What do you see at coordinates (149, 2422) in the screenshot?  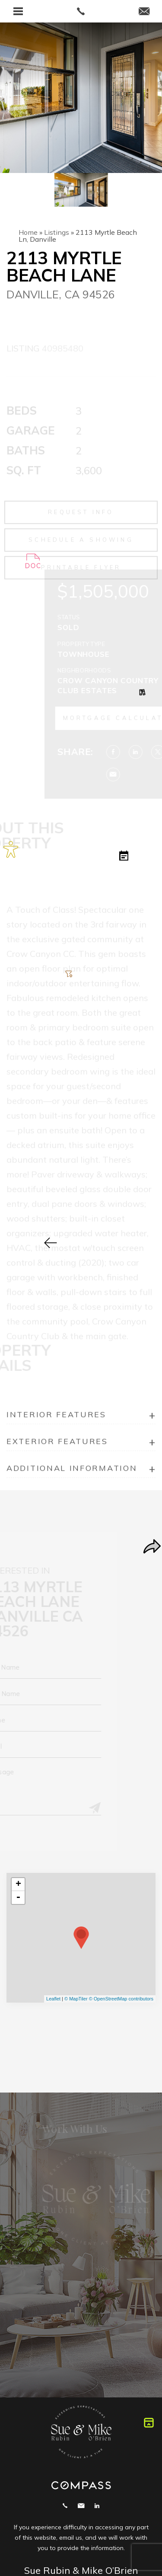 I see `collapse the navigation bar` at bounding box center [149, 2422].